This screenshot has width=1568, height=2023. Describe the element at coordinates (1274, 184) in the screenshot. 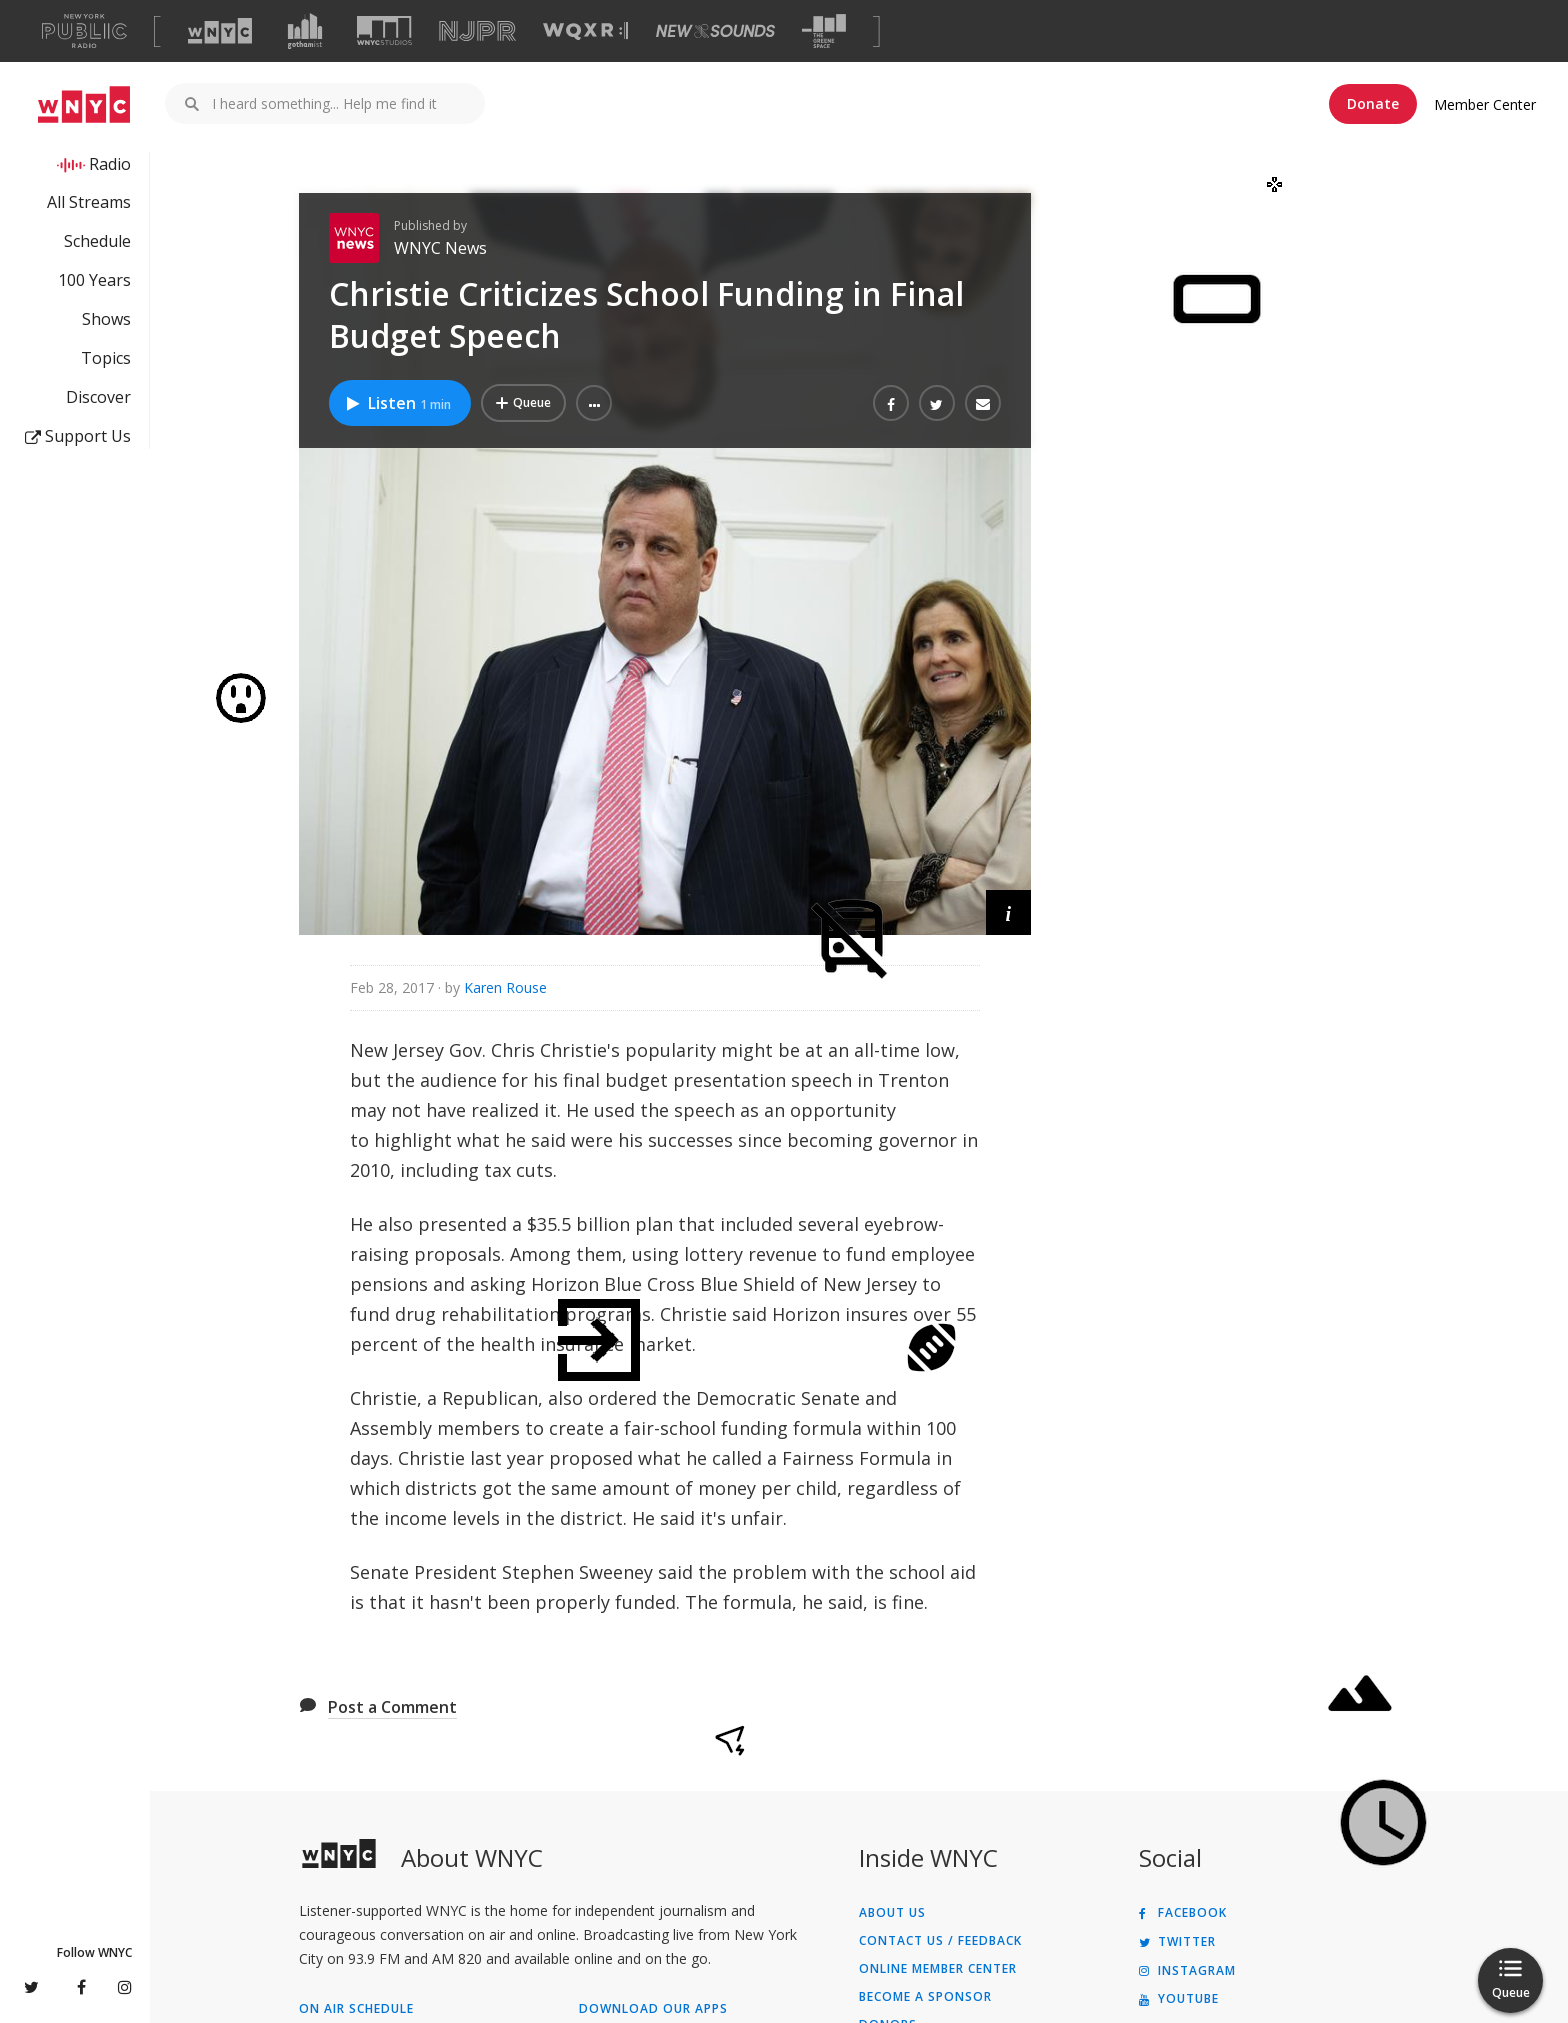

I see `open games or gaming section` at that location.